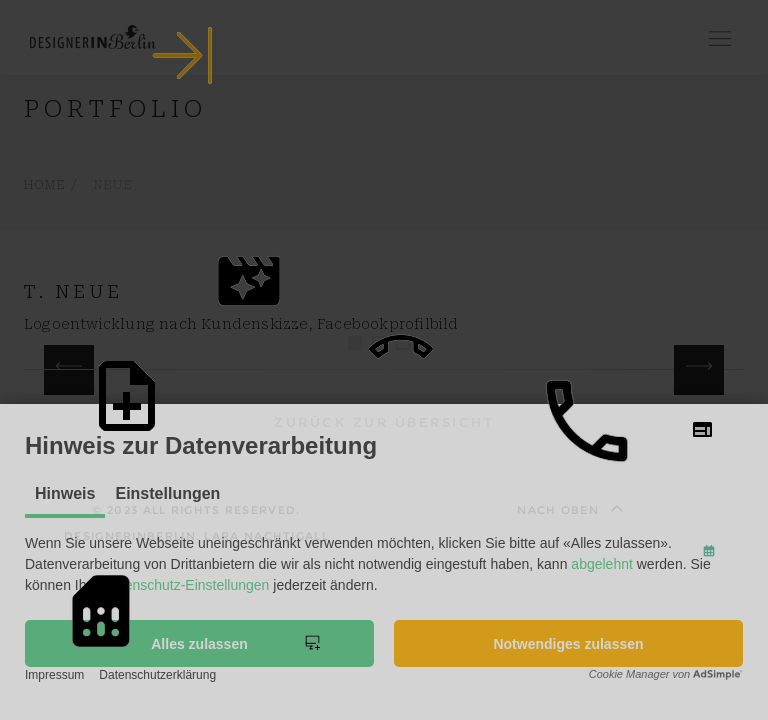 The width and height of the screenshot is (768, 720). I want to click on add a new desktop device, so click(312, 642).